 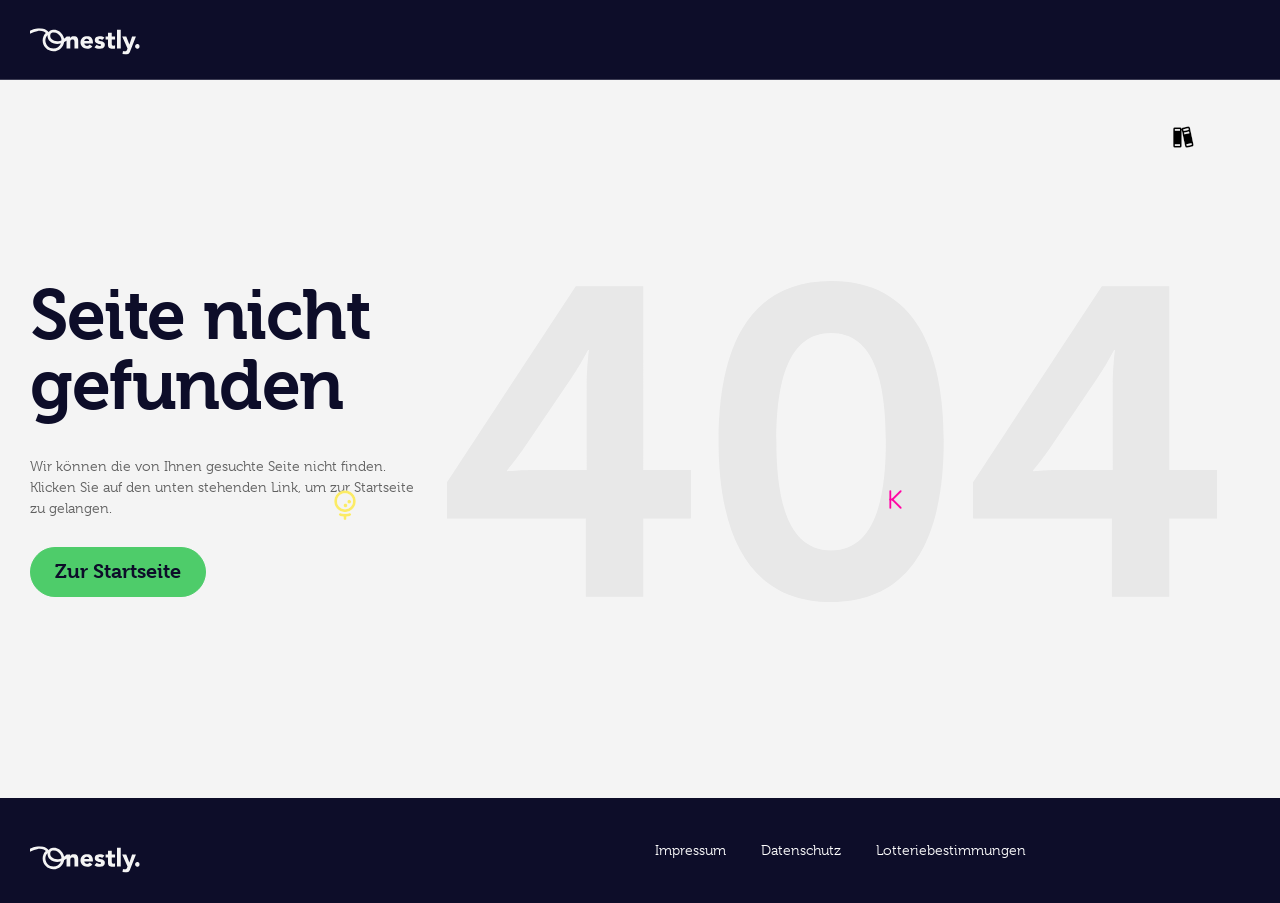 I want to click on alphabetical sorting or navigation shortcut for letter K, so click(x=895, y=499).